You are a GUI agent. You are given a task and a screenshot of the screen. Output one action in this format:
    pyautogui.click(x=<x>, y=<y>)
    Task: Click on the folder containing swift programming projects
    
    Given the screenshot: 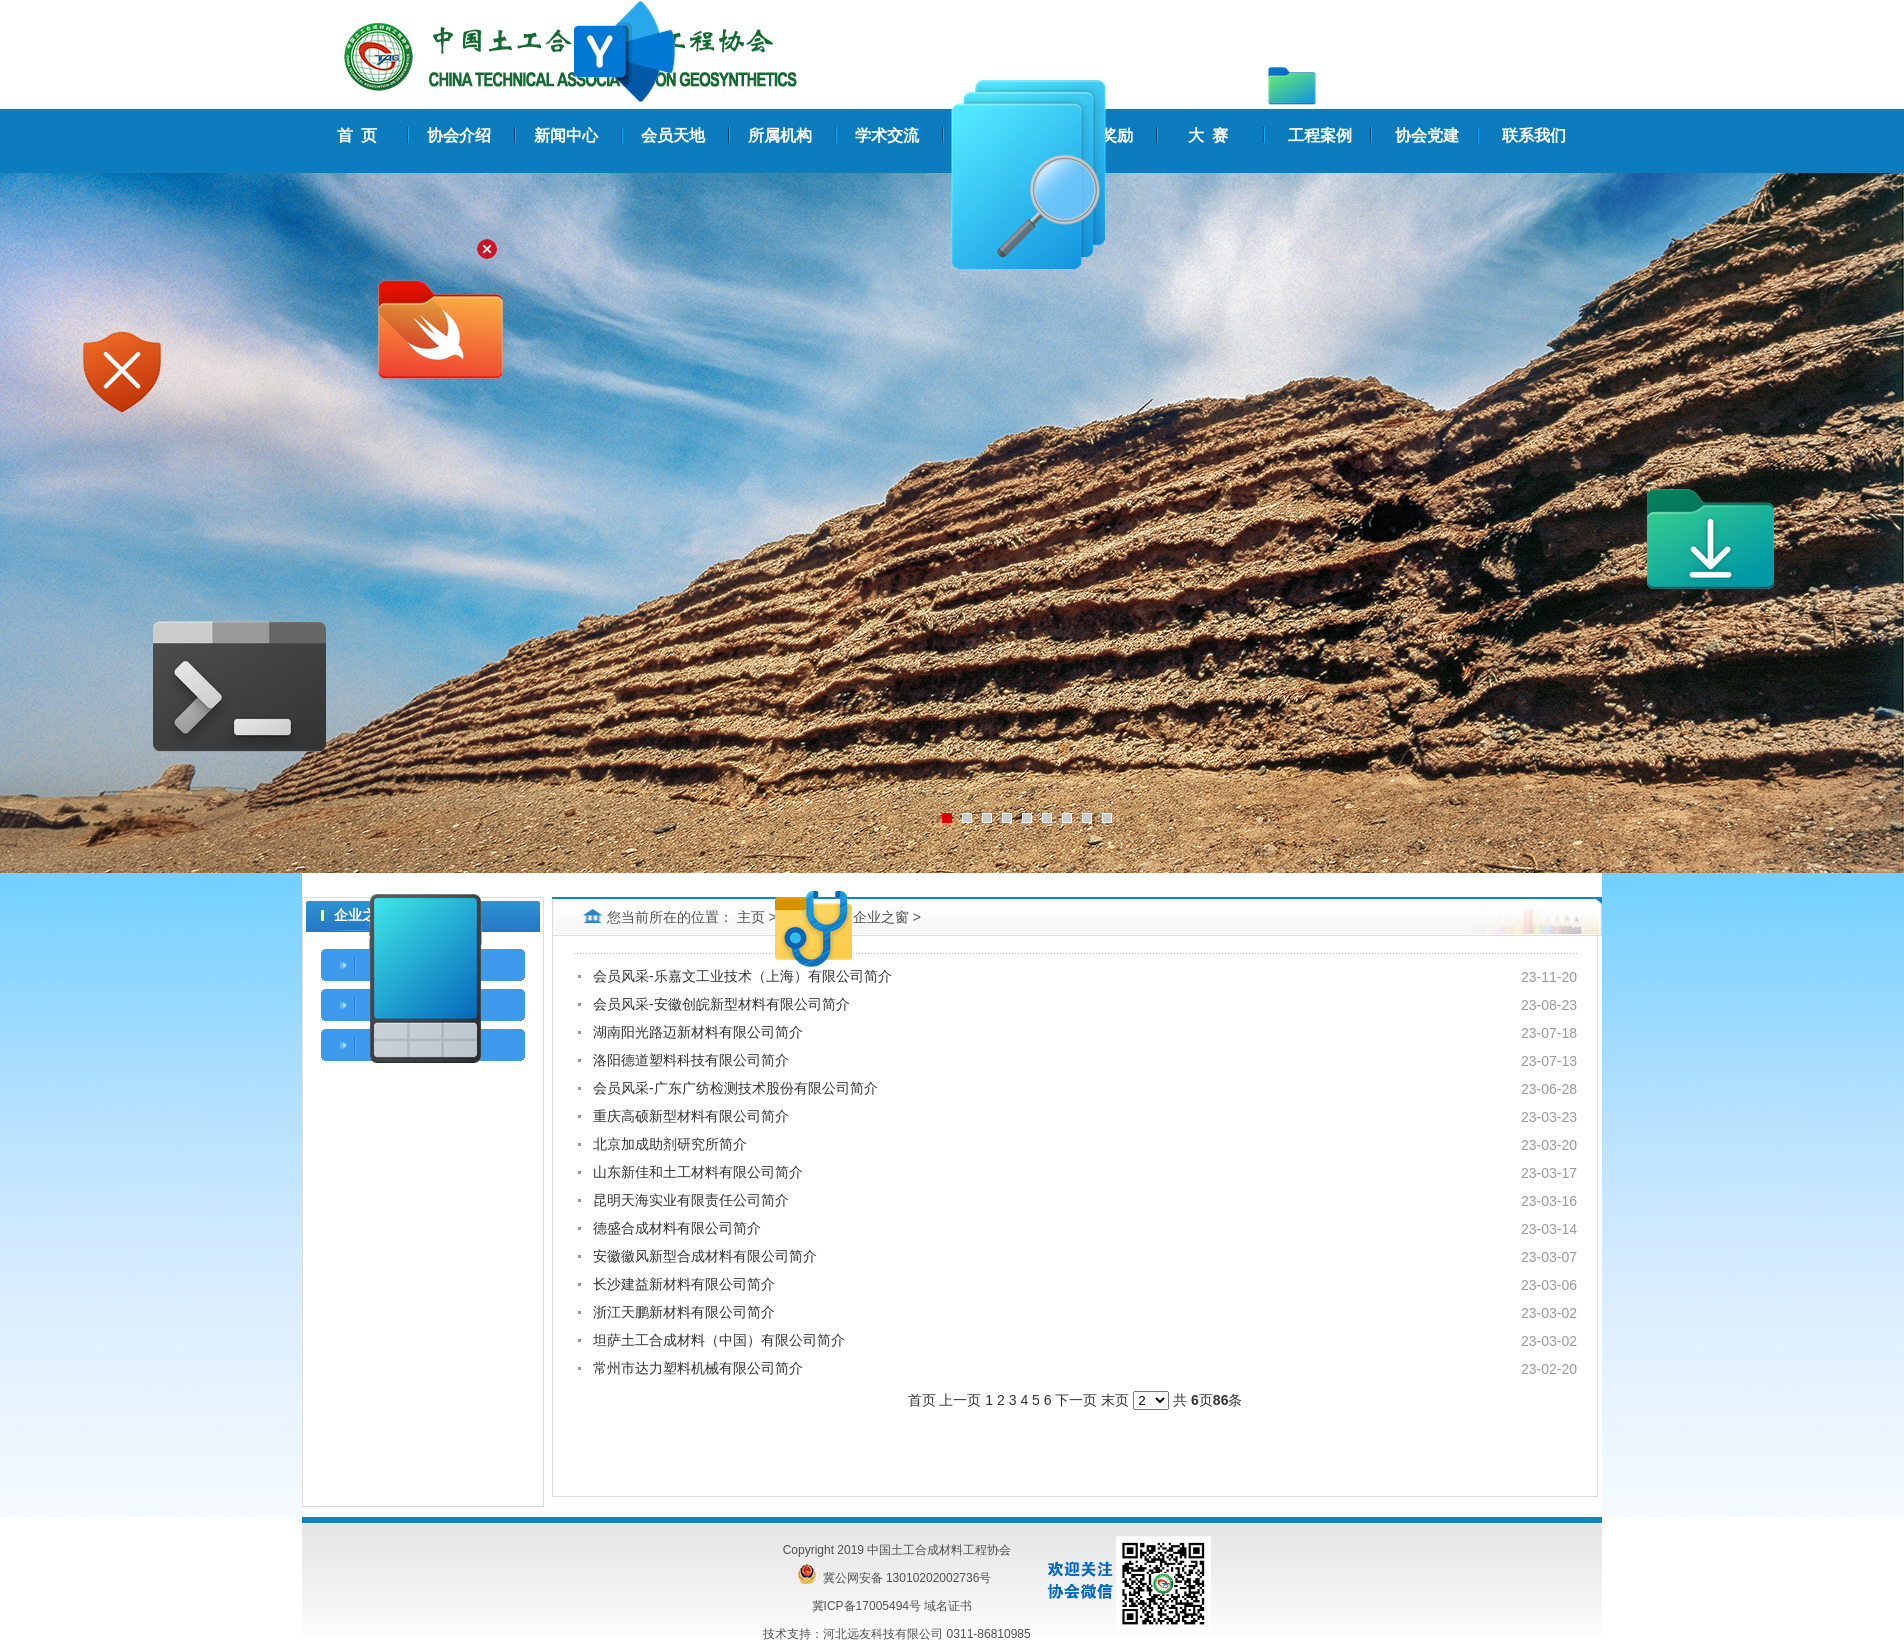 What is the action you would take?
    pyautogui.click(x=440, y=333)
    